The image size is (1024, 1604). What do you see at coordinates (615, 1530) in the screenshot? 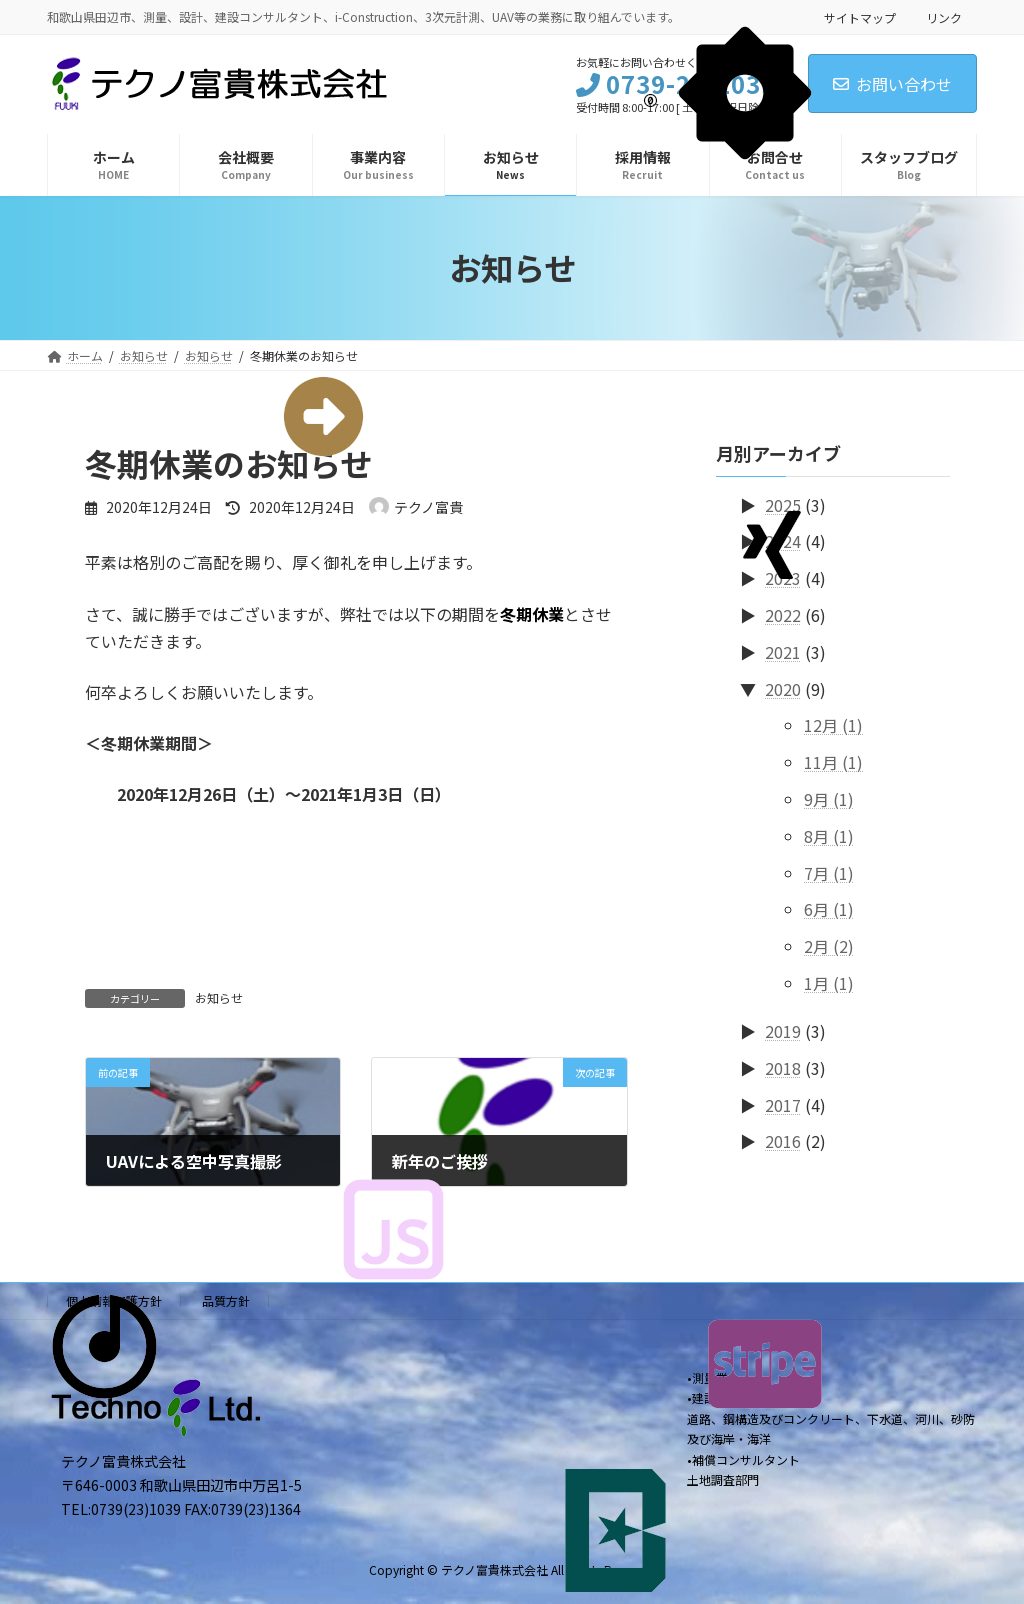
I see `open beatstars music marketplace` at bounding box center [615, 1530].